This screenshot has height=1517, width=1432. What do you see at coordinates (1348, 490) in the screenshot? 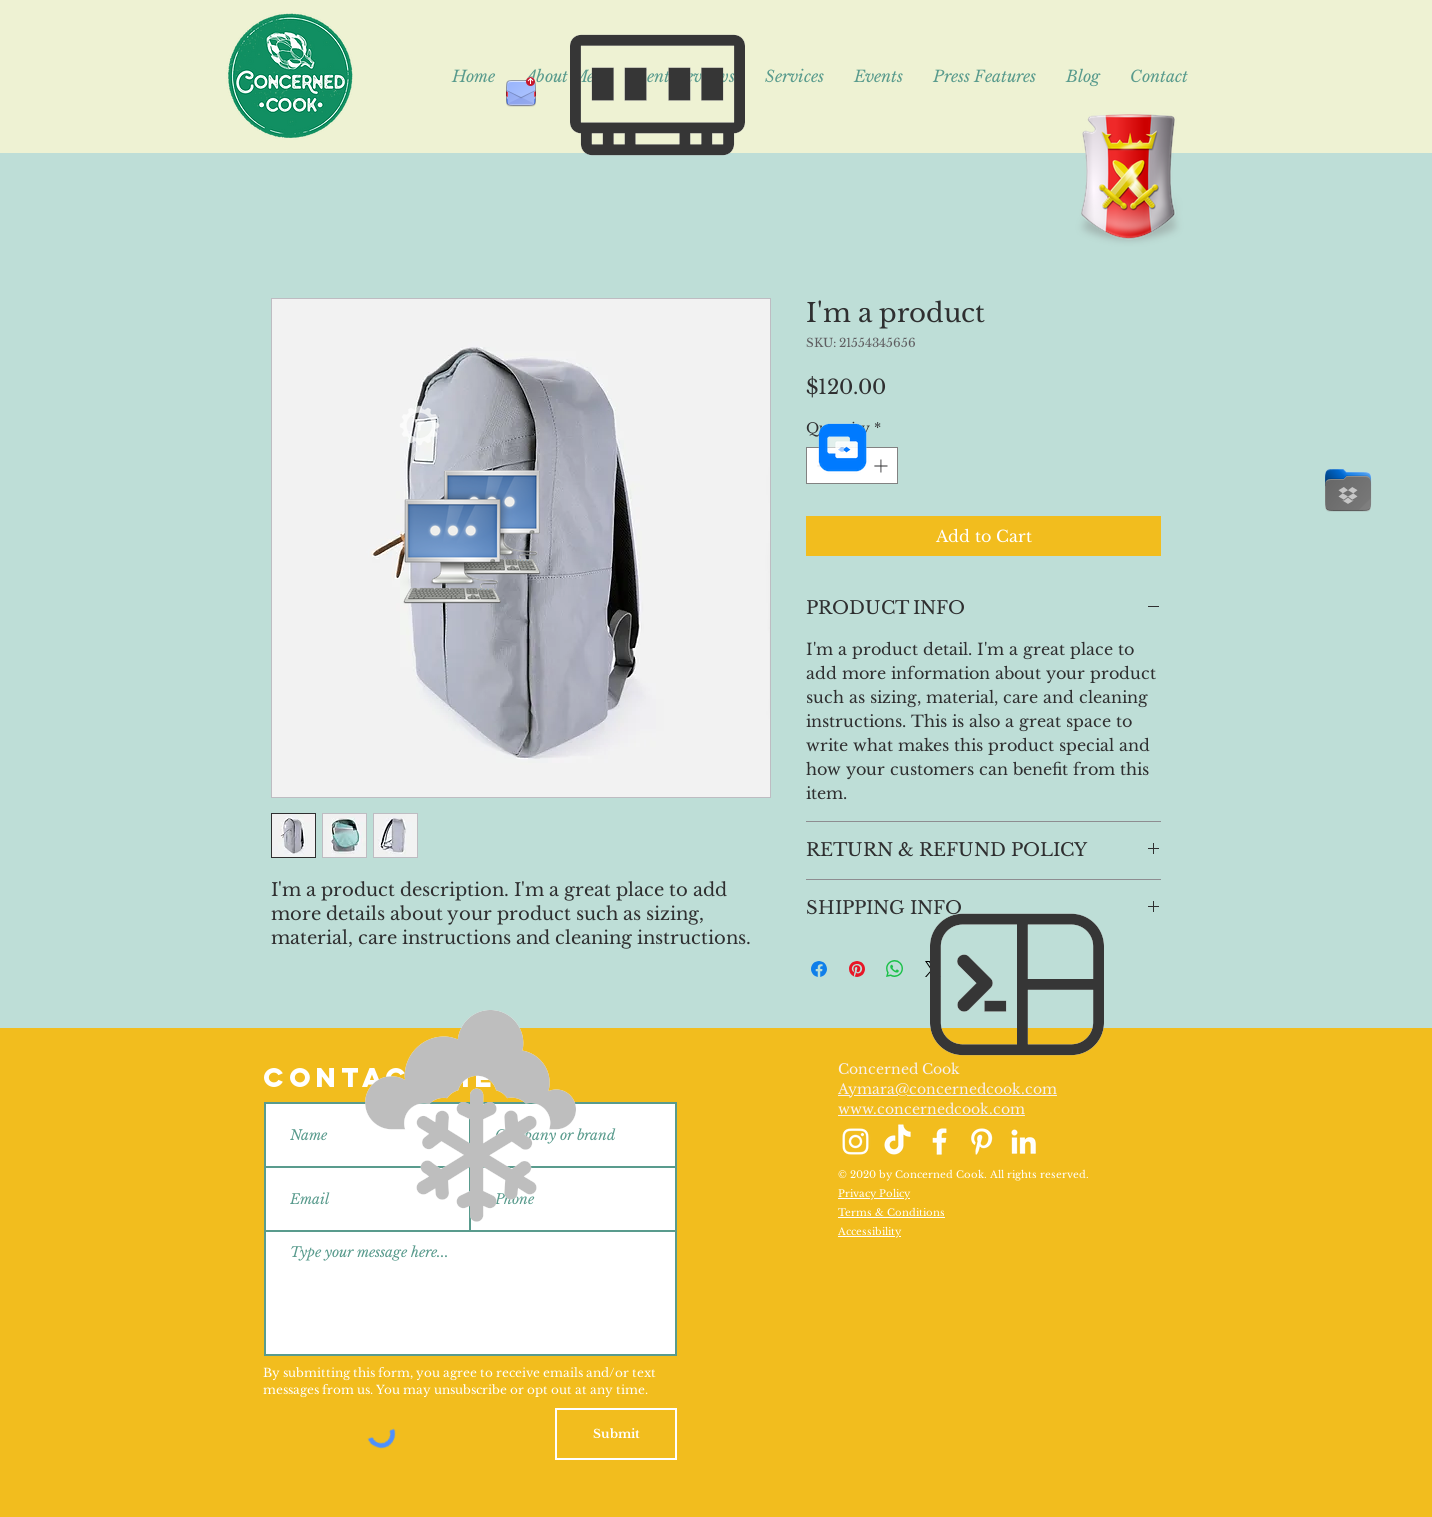
I see `open your Dropbox folder` at bounding box center [1348, 490].